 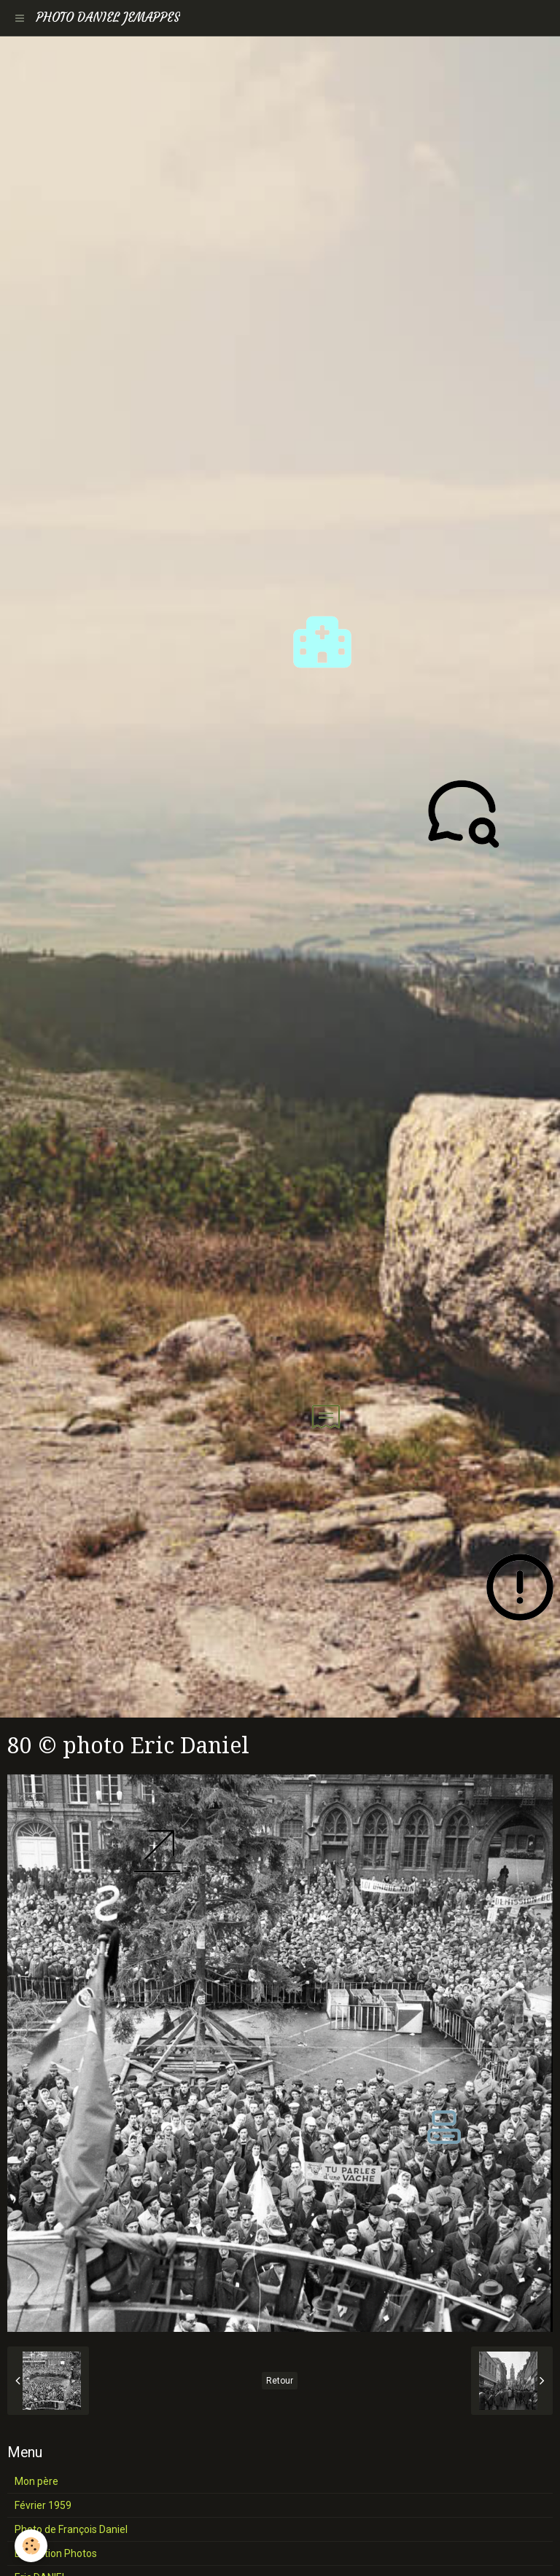 What do you see at coordinates (322, 642) in the screenshot?
I see `find nearby hospitals or medical facilities` at bounding box center [322, 642].